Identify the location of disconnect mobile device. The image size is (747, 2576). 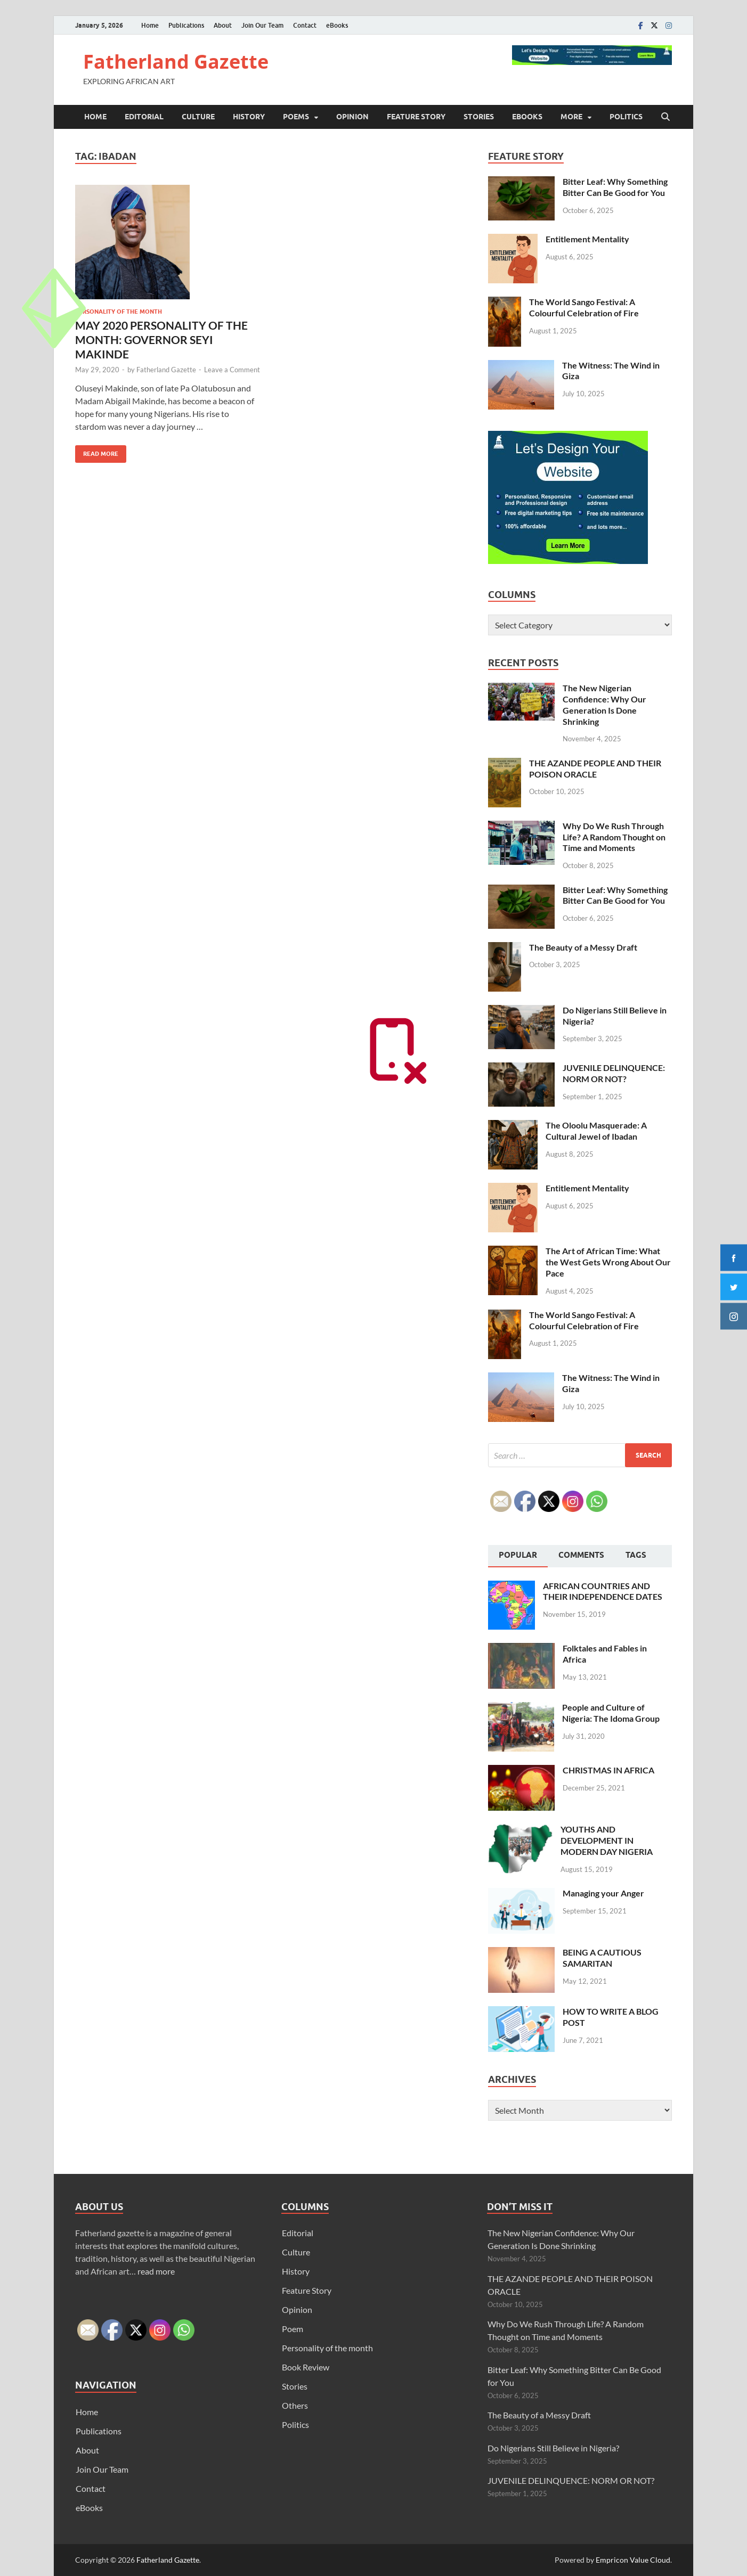
(392, 1049).